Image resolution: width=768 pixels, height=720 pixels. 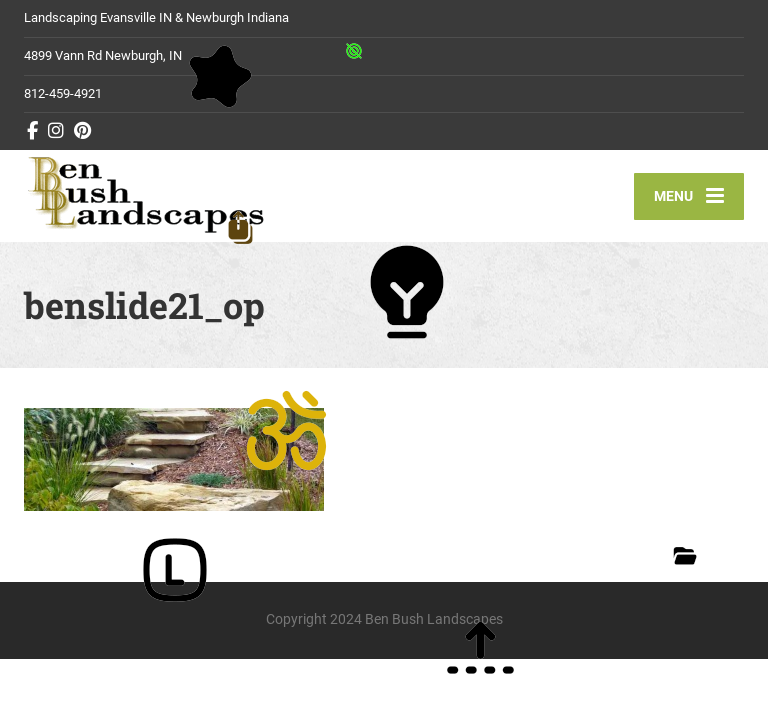 What do you see at coordinates (240, 227) in the screenshot?
I see `share or export multiple items` at bounding box center [240, 227].